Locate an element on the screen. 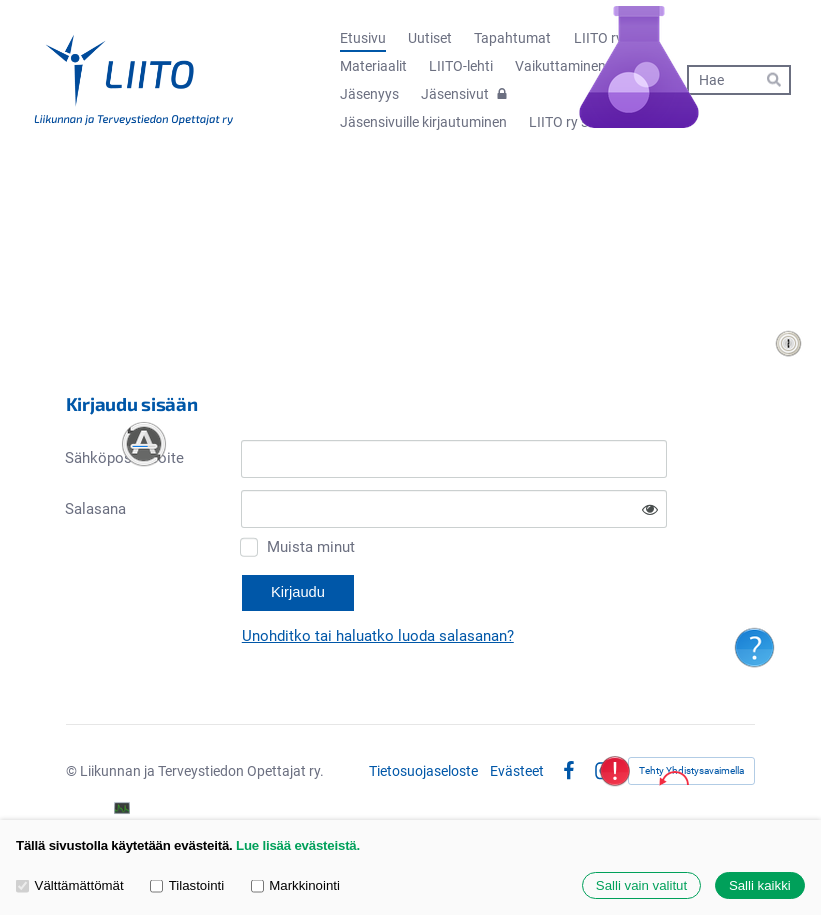 Image resolution: width=821 pixels, height=915 pixels. open the software update application is located at coordinates (144, 444).